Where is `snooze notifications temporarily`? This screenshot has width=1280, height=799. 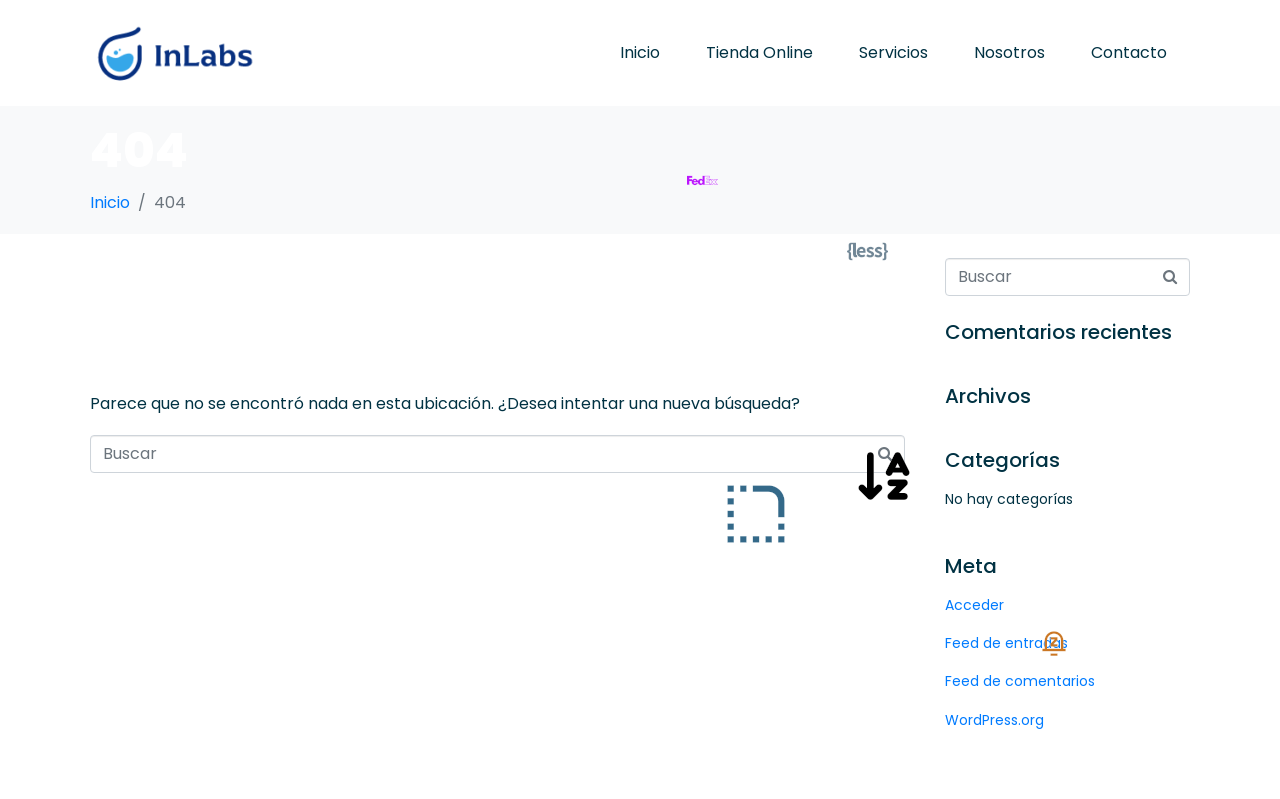
snooze notifications temporarily is located at coordinates (1054, 643).